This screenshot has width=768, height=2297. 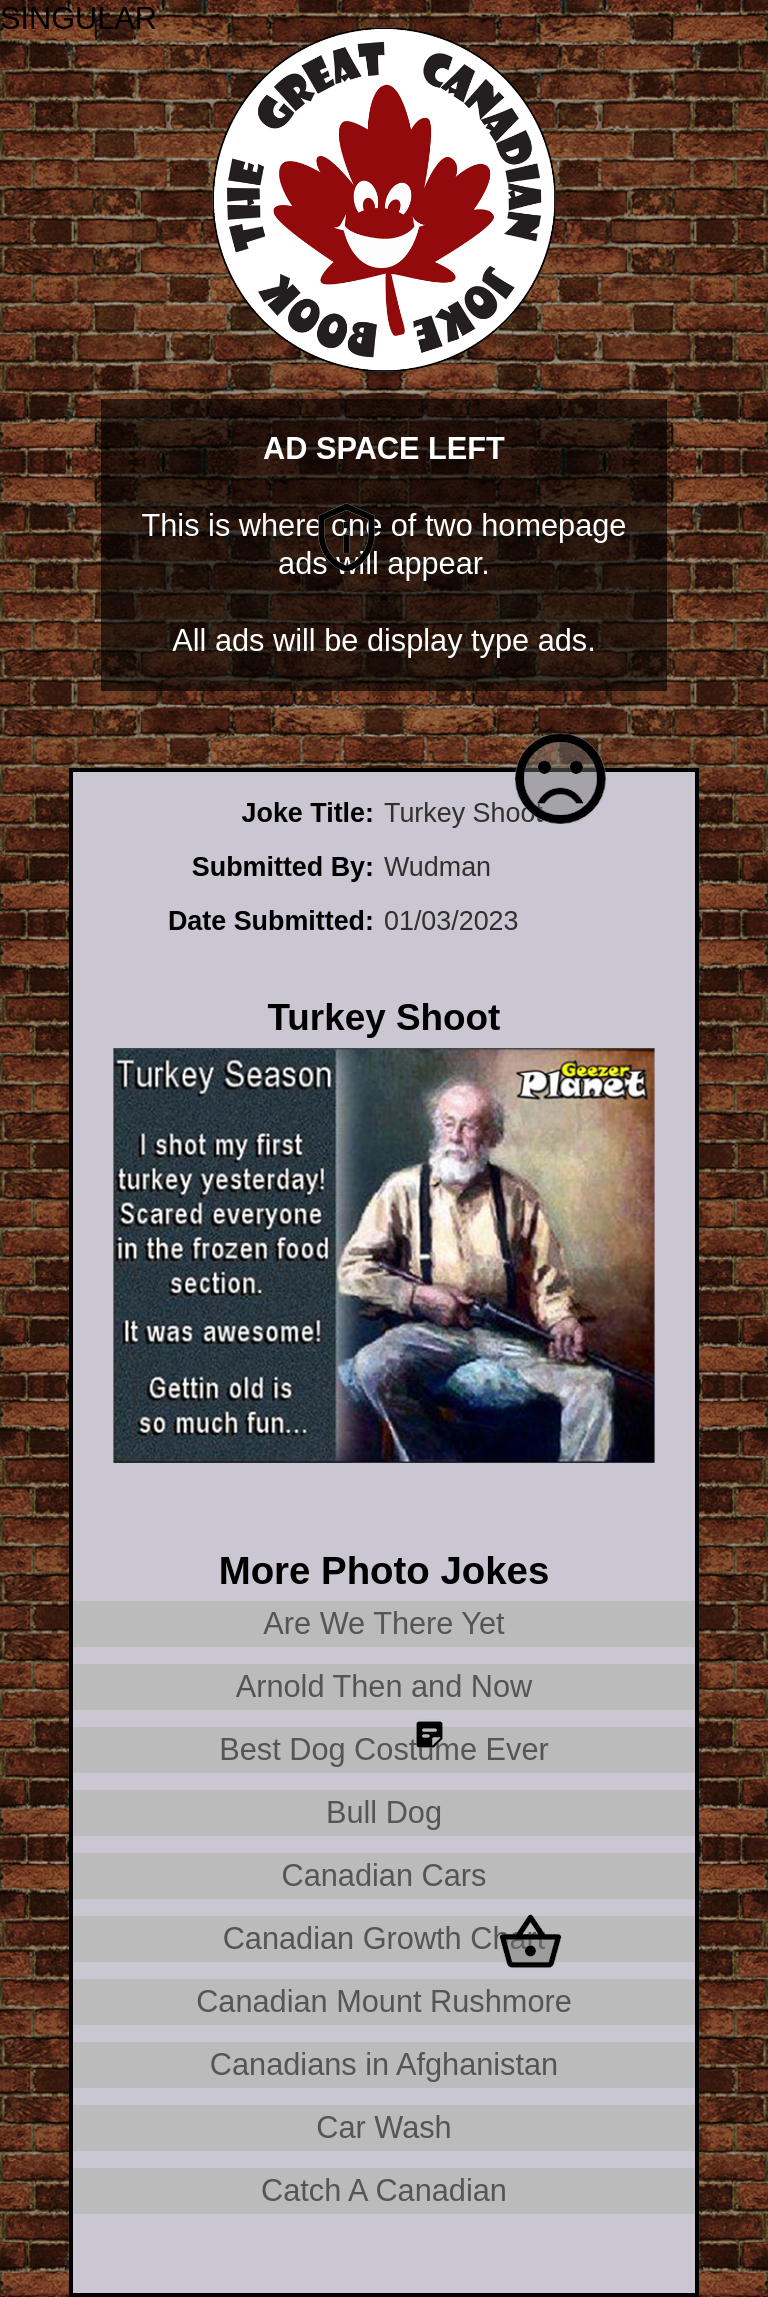 What do you see at coordinates (530, 1942) in the screenshot?
I see `view your shopping basket` at bounding box center [530, 1942].